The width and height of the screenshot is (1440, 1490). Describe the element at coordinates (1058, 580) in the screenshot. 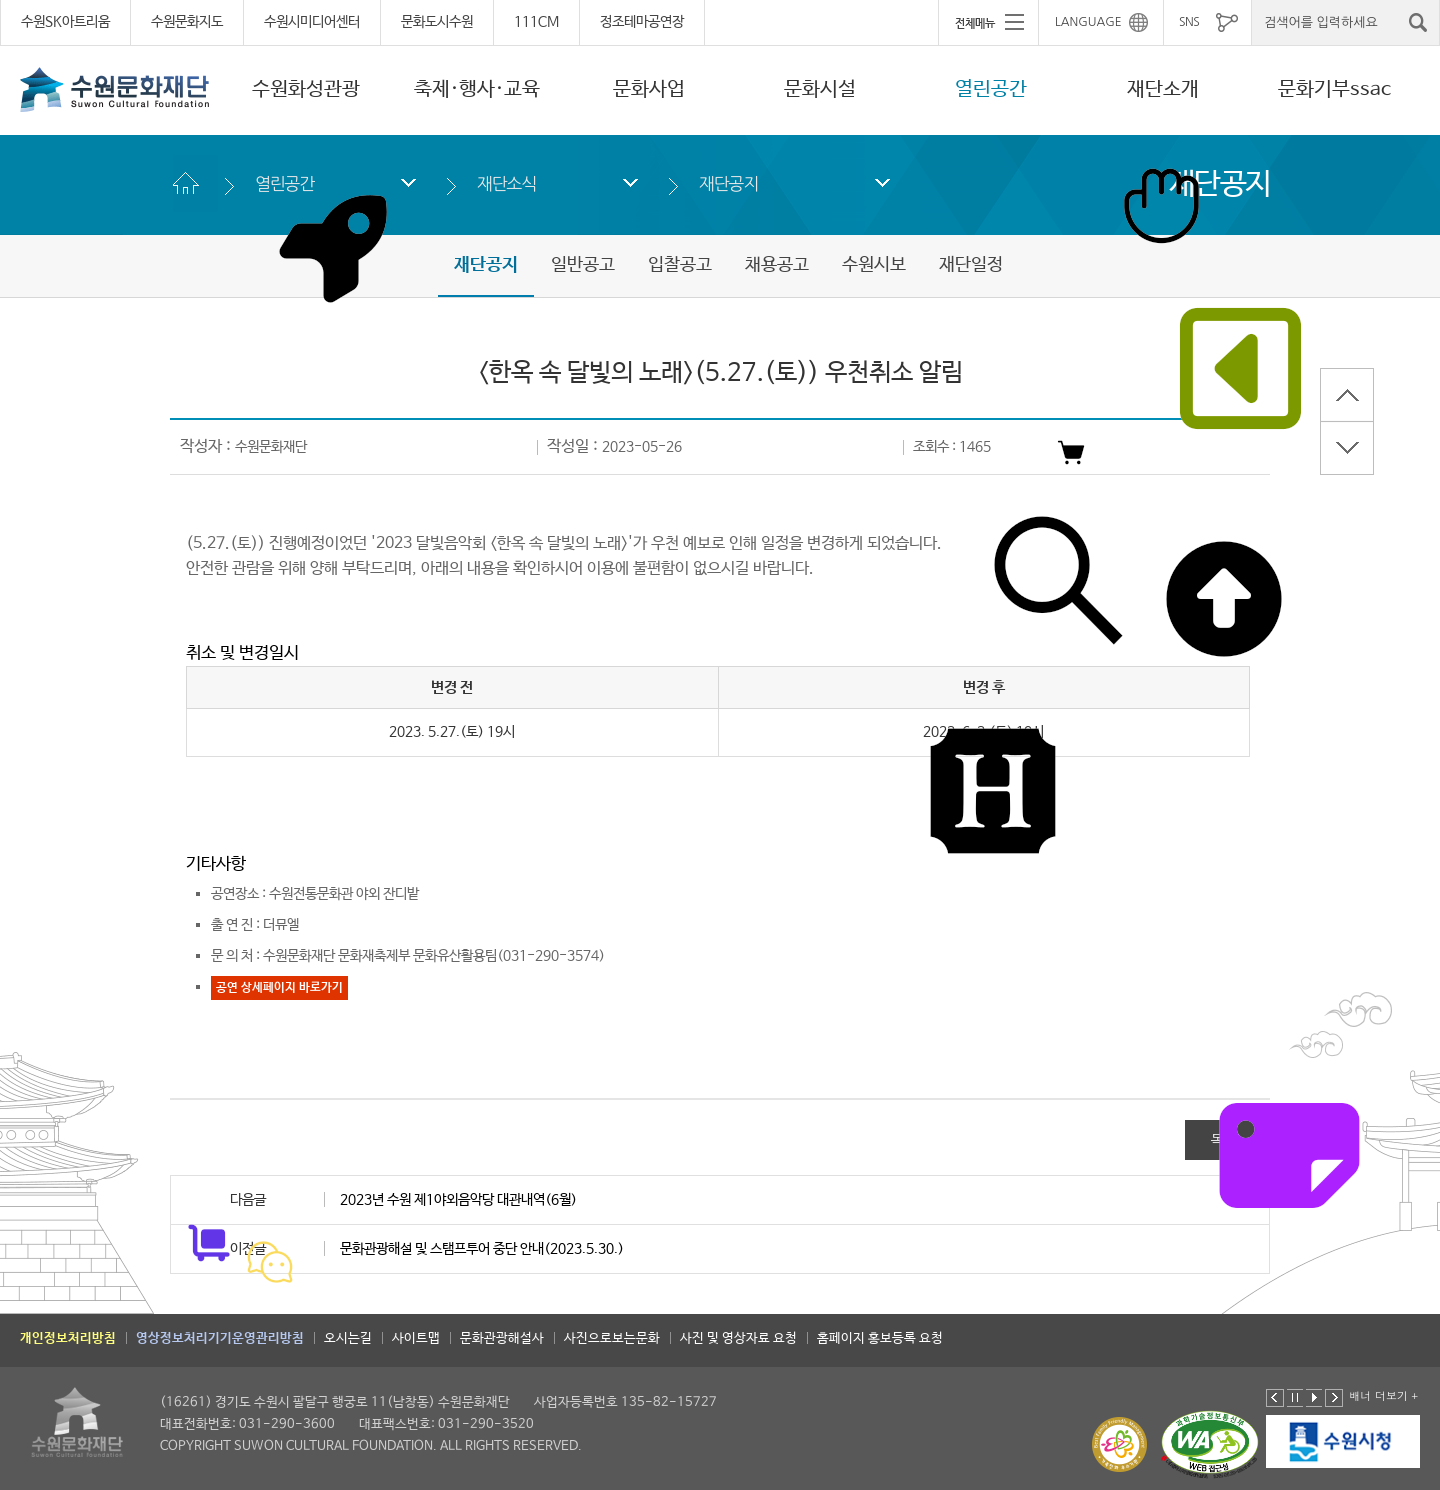

I see `sistrix SEO tool logo` at that location.